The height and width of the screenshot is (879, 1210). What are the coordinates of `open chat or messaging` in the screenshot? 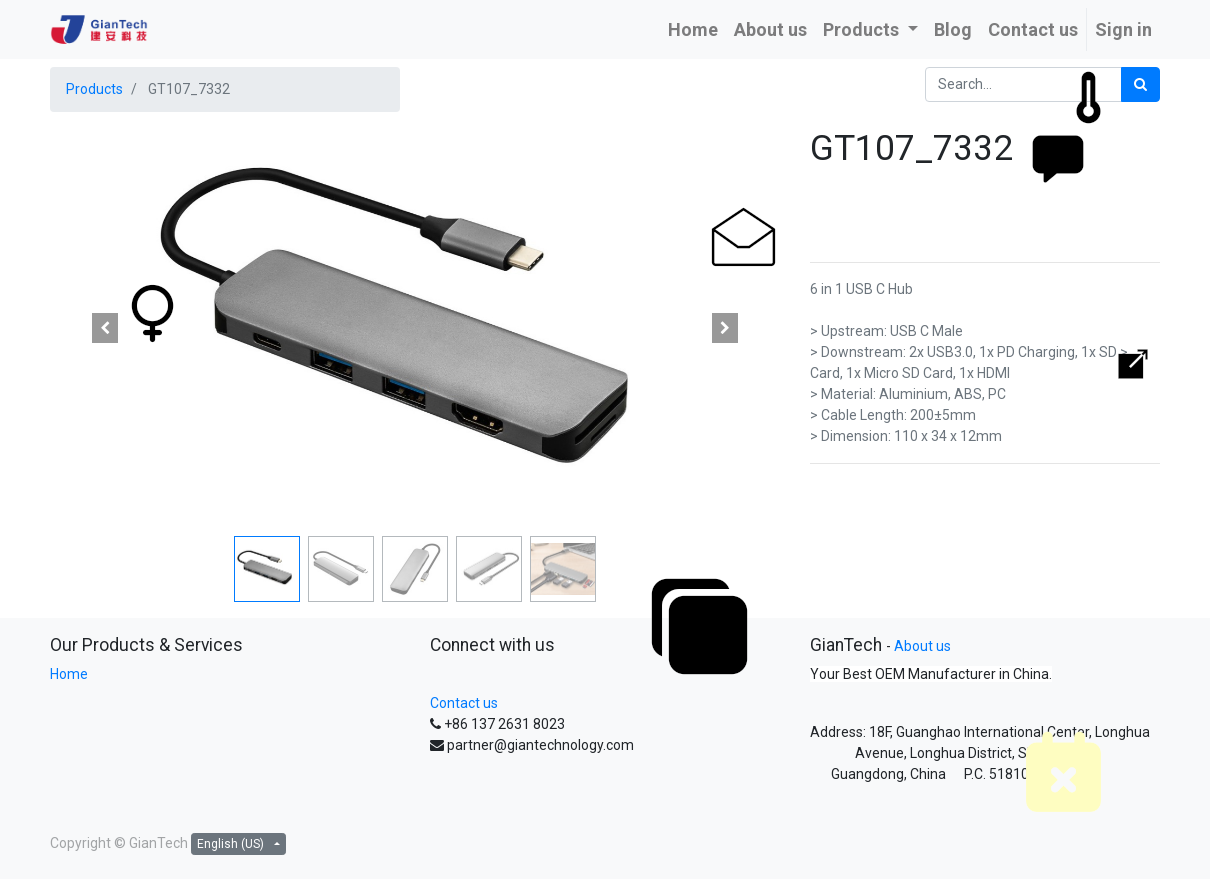 It's located at (1058, 159).